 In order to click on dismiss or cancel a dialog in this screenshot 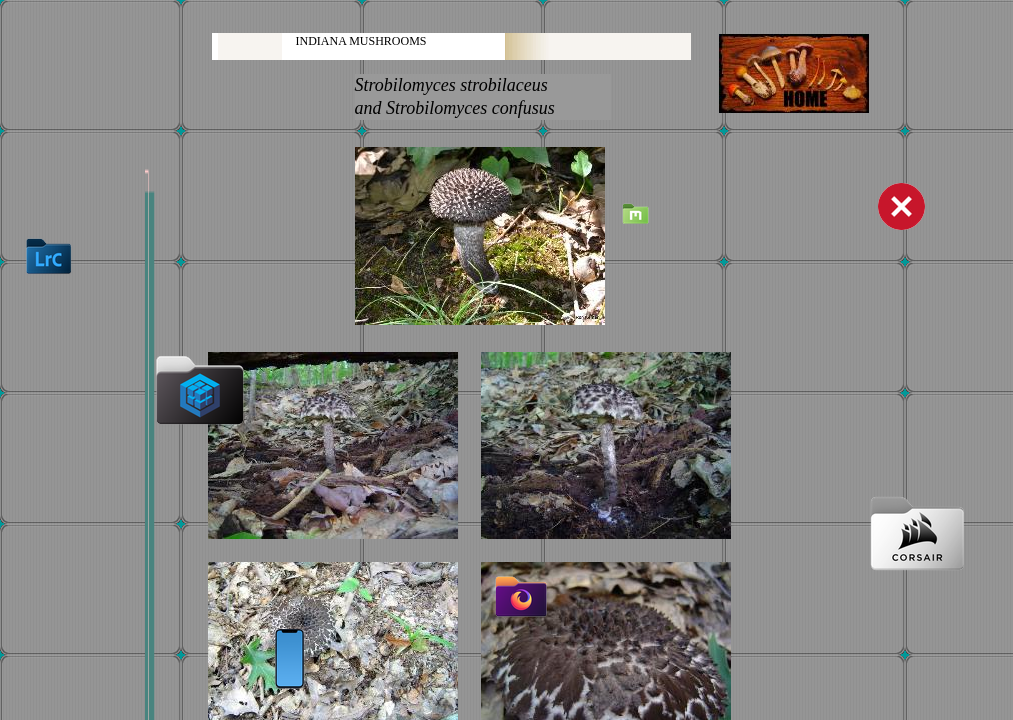, I will do `click(901, 206)`.